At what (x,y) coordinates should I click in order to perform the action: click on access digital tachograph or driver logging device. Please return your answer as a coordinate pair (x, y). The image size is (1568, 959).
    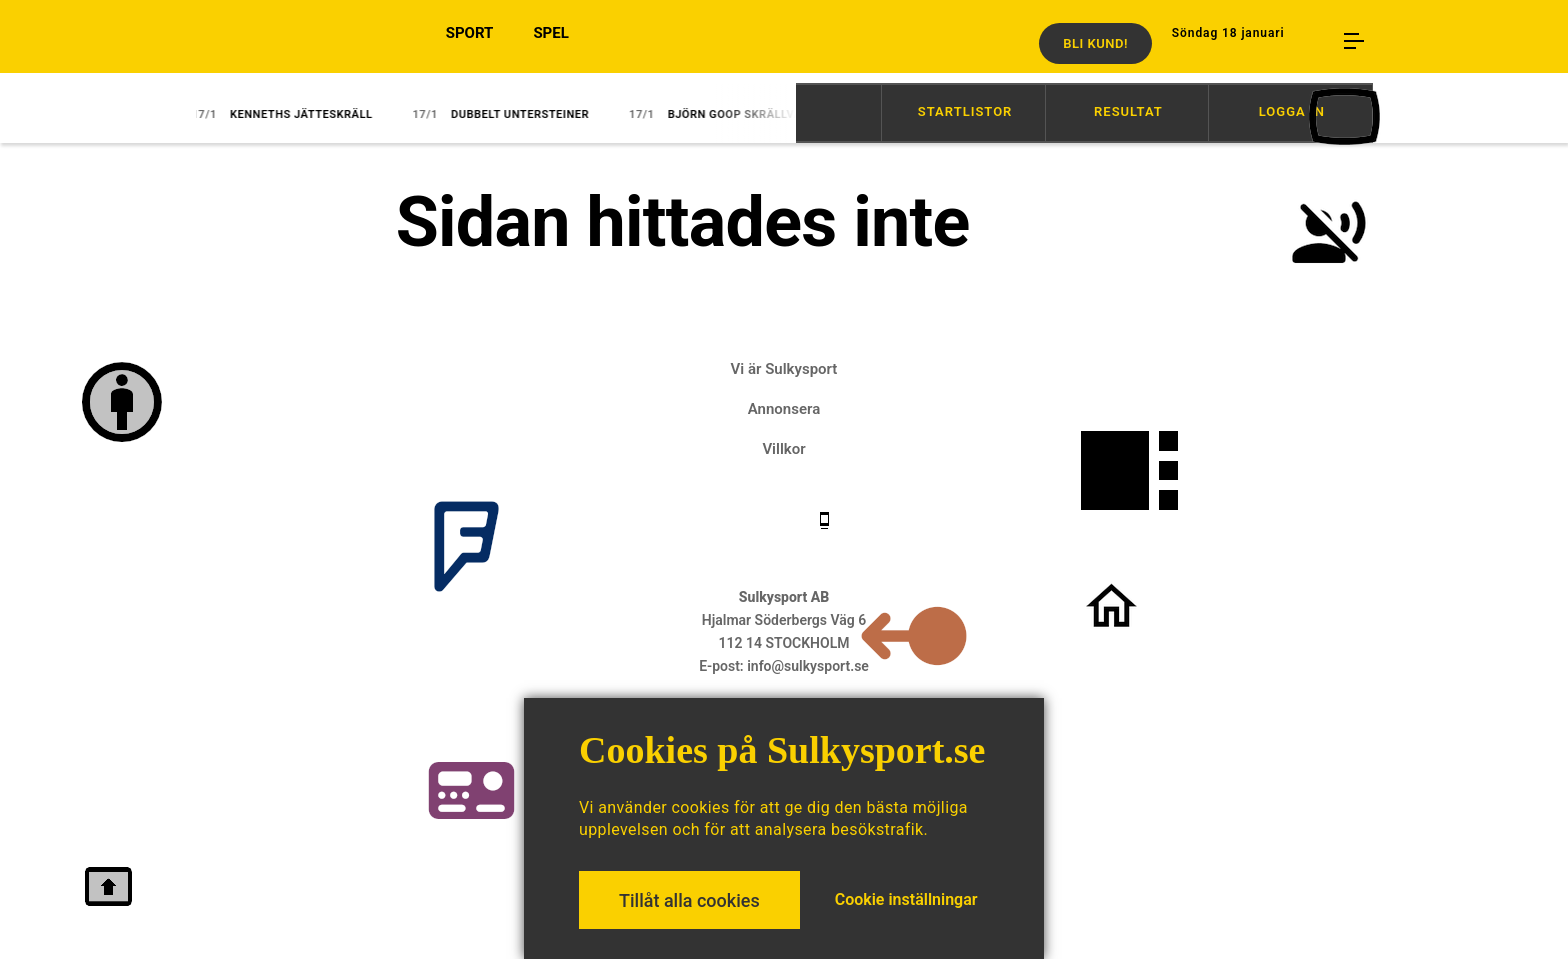
    Looking at the image, I should click on (471, 790).